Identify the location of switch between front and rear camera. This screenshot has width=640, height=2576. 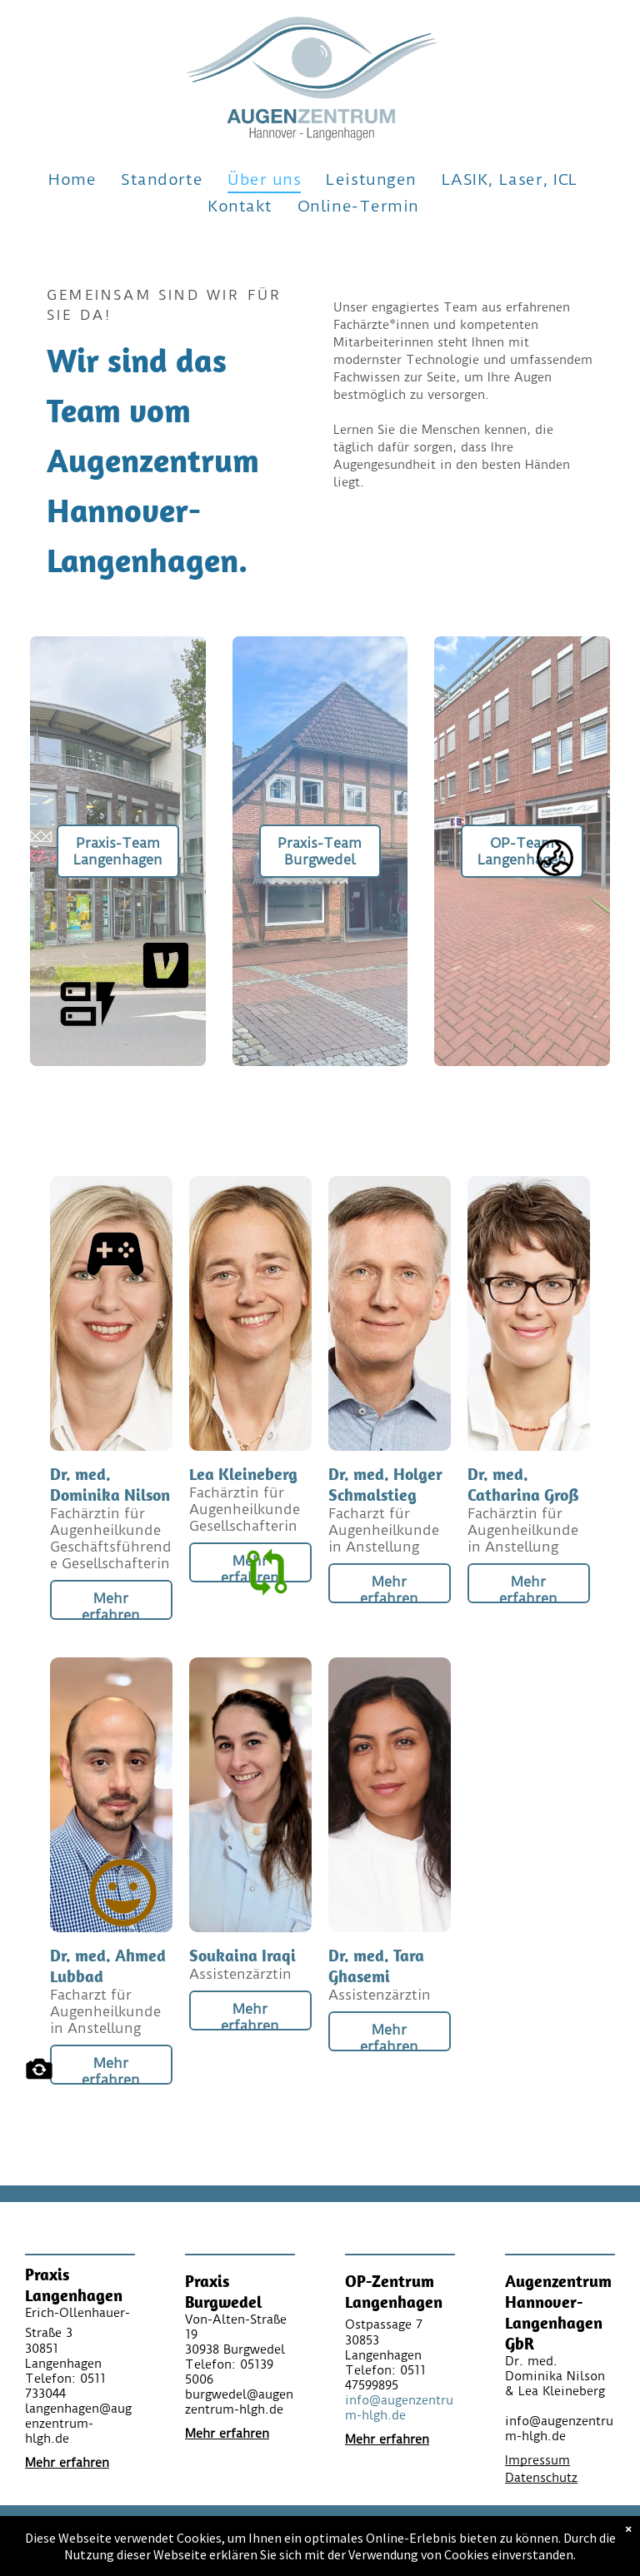
(39, 2069).